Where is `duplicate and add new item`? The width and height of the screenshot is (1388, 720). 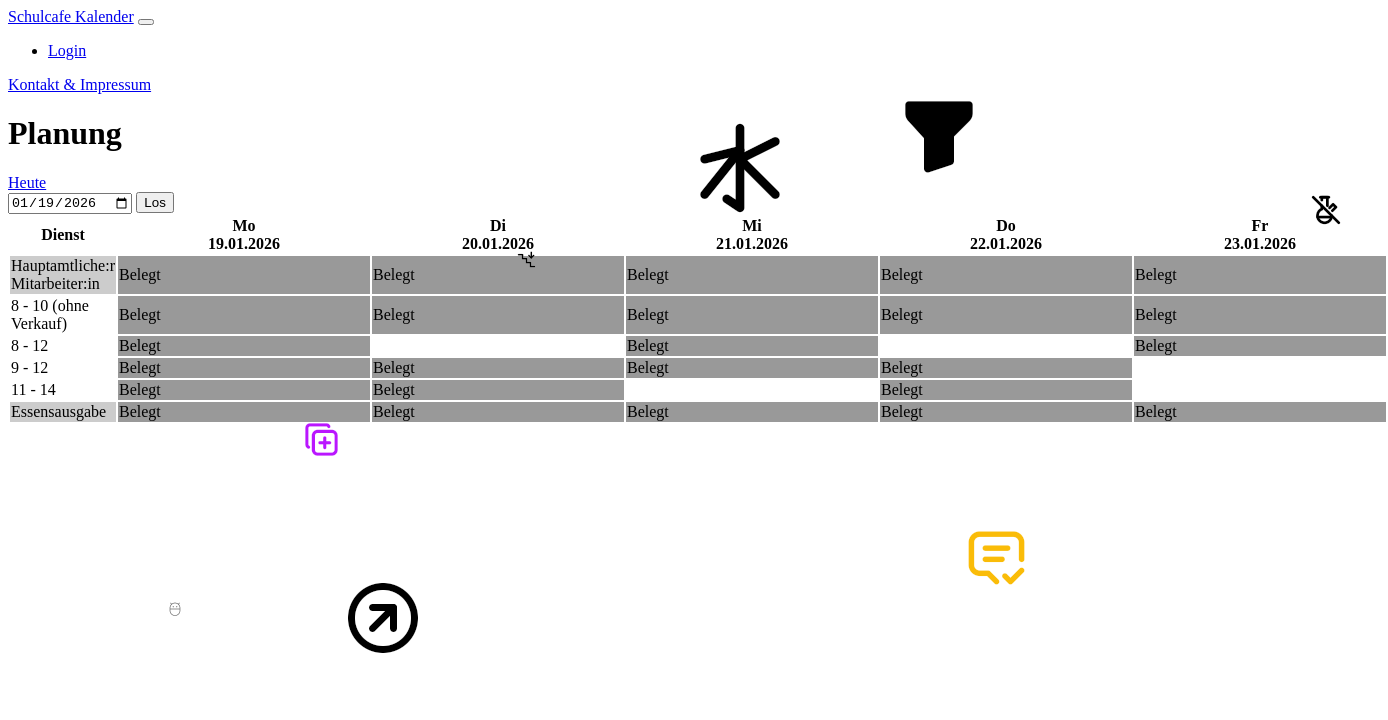 duplicate and add new item is located at coordinates (321, 439).